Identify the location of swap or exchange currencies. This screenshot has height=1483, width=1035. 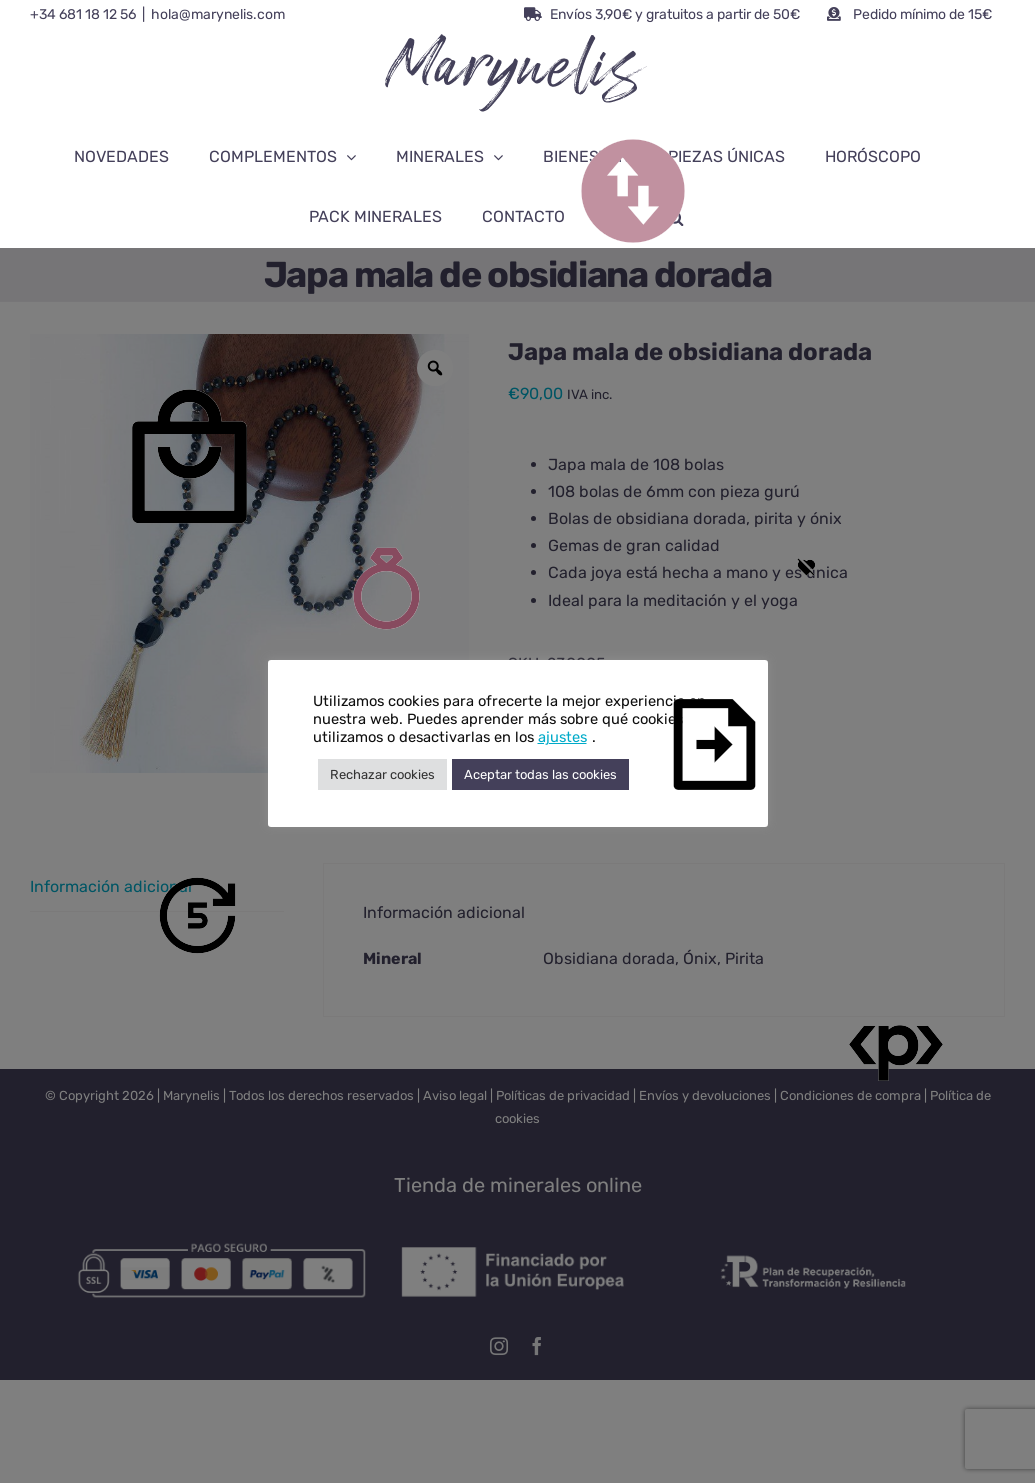
(633, 191).